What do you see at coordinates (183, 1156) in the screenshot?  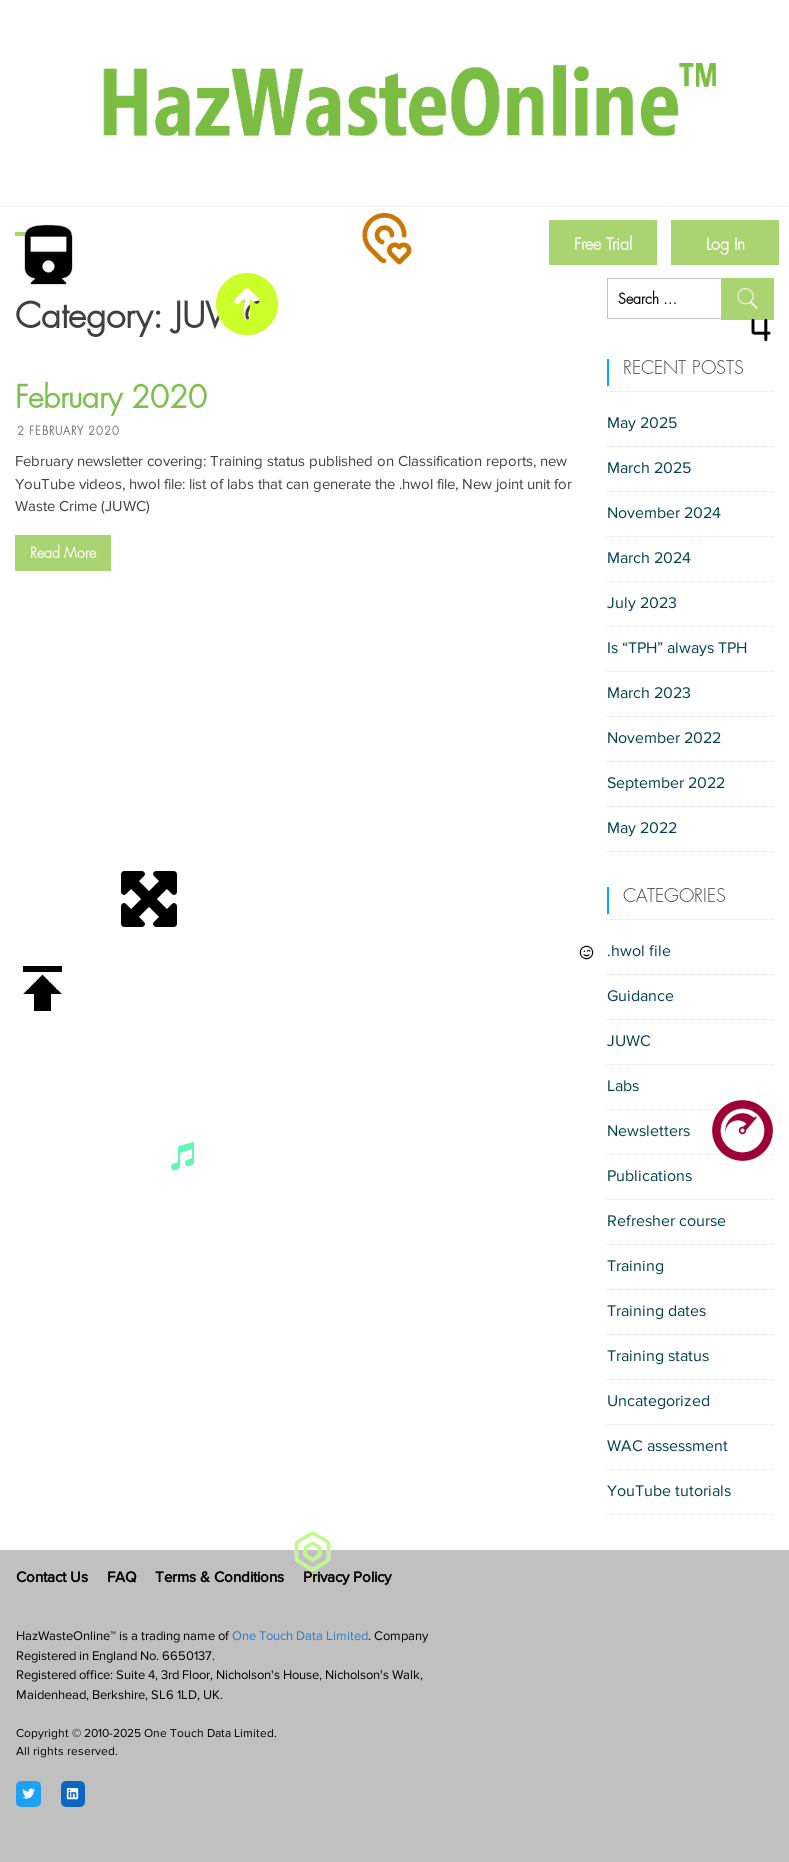 I see `access music library or player` at bounding box center [183, 1156].